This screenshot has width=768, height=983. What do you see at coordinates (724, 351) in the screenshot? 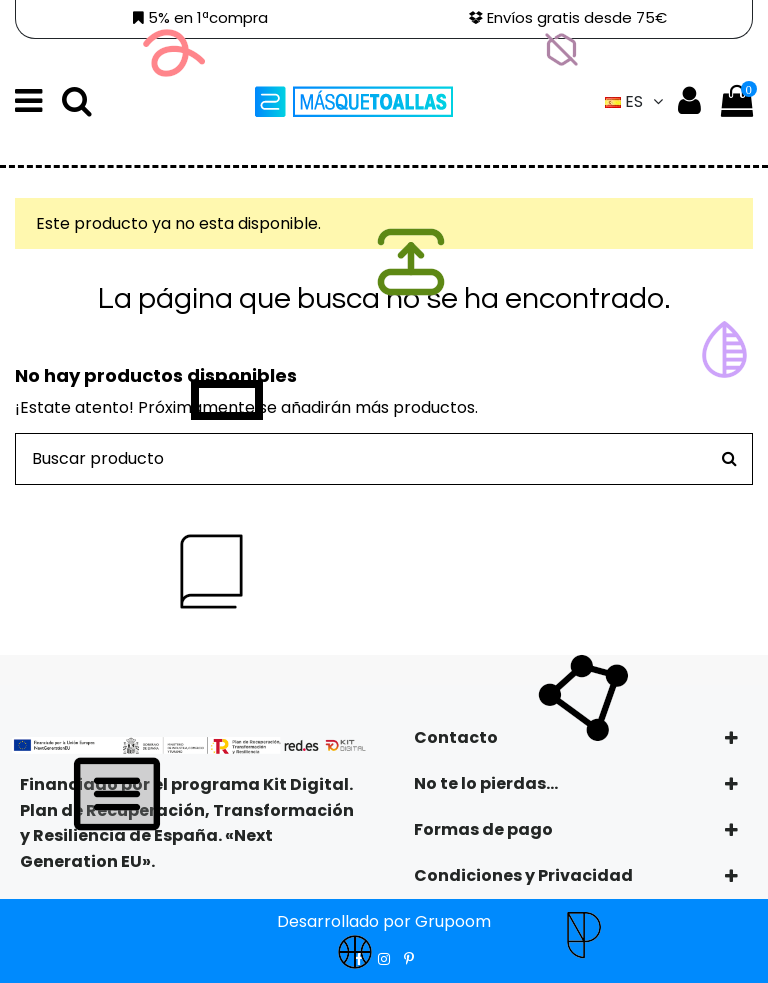
I see `adjust opacity or transparency level` at bounding box center [724, 351].